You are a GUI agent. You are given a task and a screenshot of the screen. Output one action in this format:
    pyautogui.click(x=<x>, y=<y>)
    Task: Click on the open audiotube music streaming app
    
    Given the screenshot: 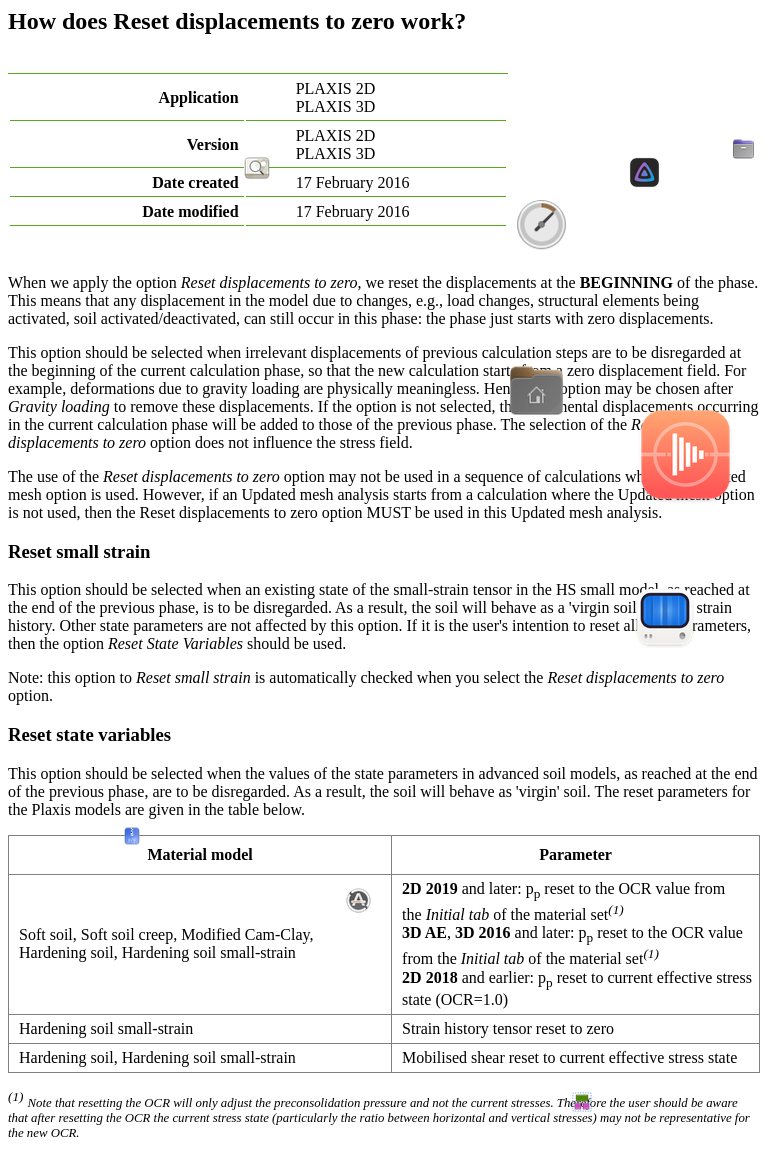 What is the action you would take?
    pyautogui.click(x=685, y=454)
    